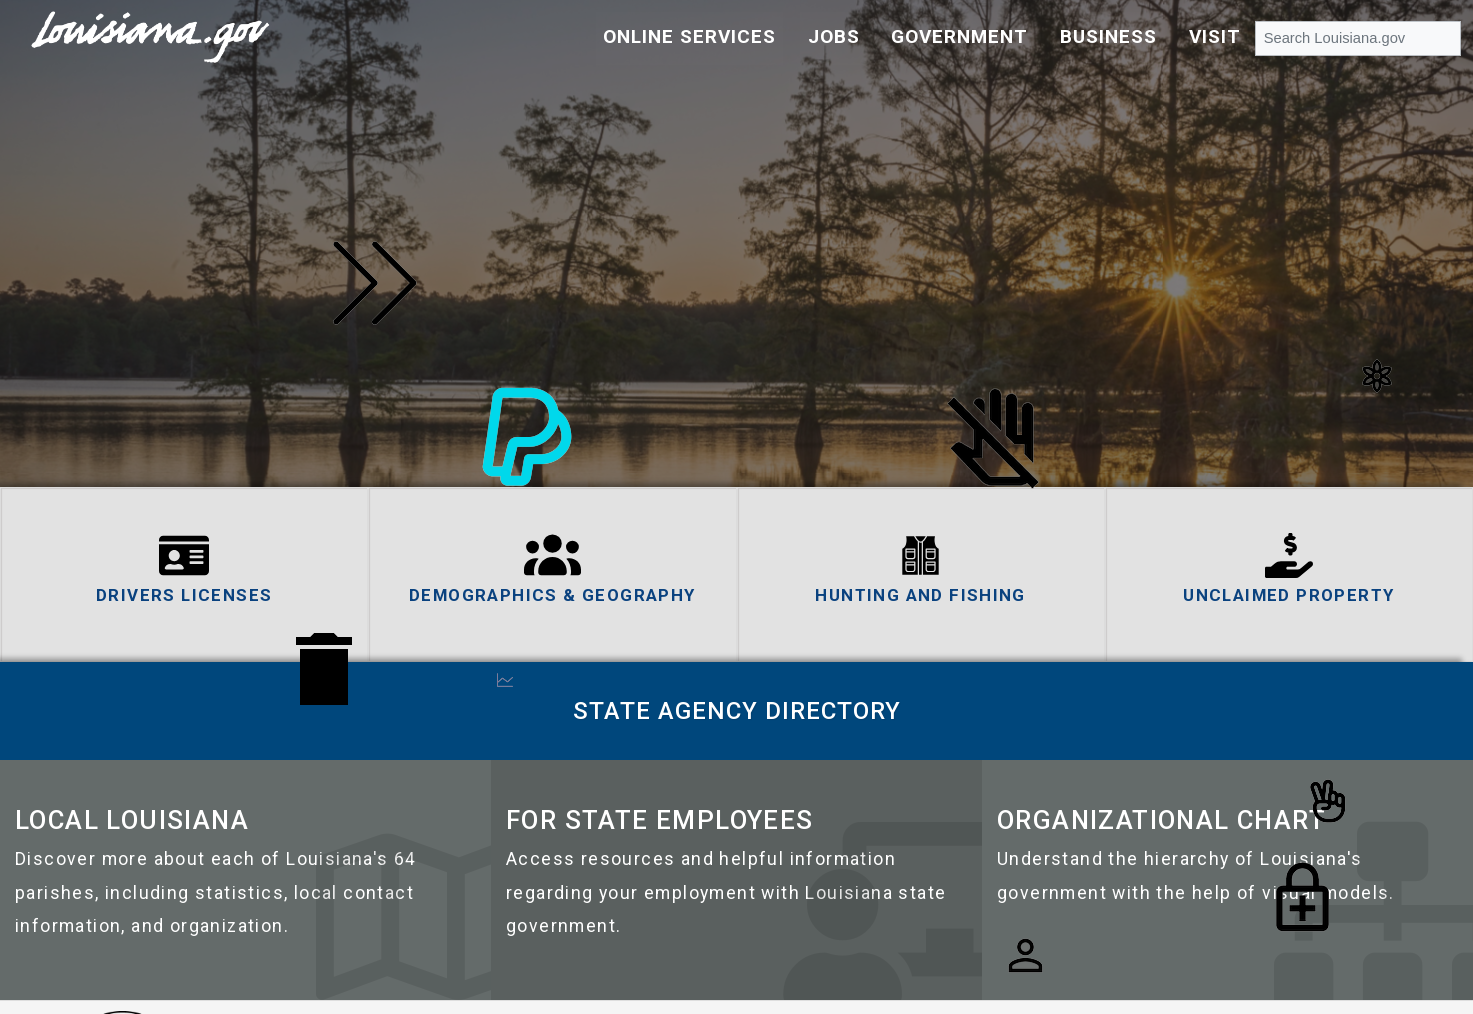 Image resolution: width=1473 pixels, height=1014 pixels. What do you see at coordinates (1329, 801) in the screenshot?
I see `peace sign or victory gesture` at bounding box center [1329, 801].